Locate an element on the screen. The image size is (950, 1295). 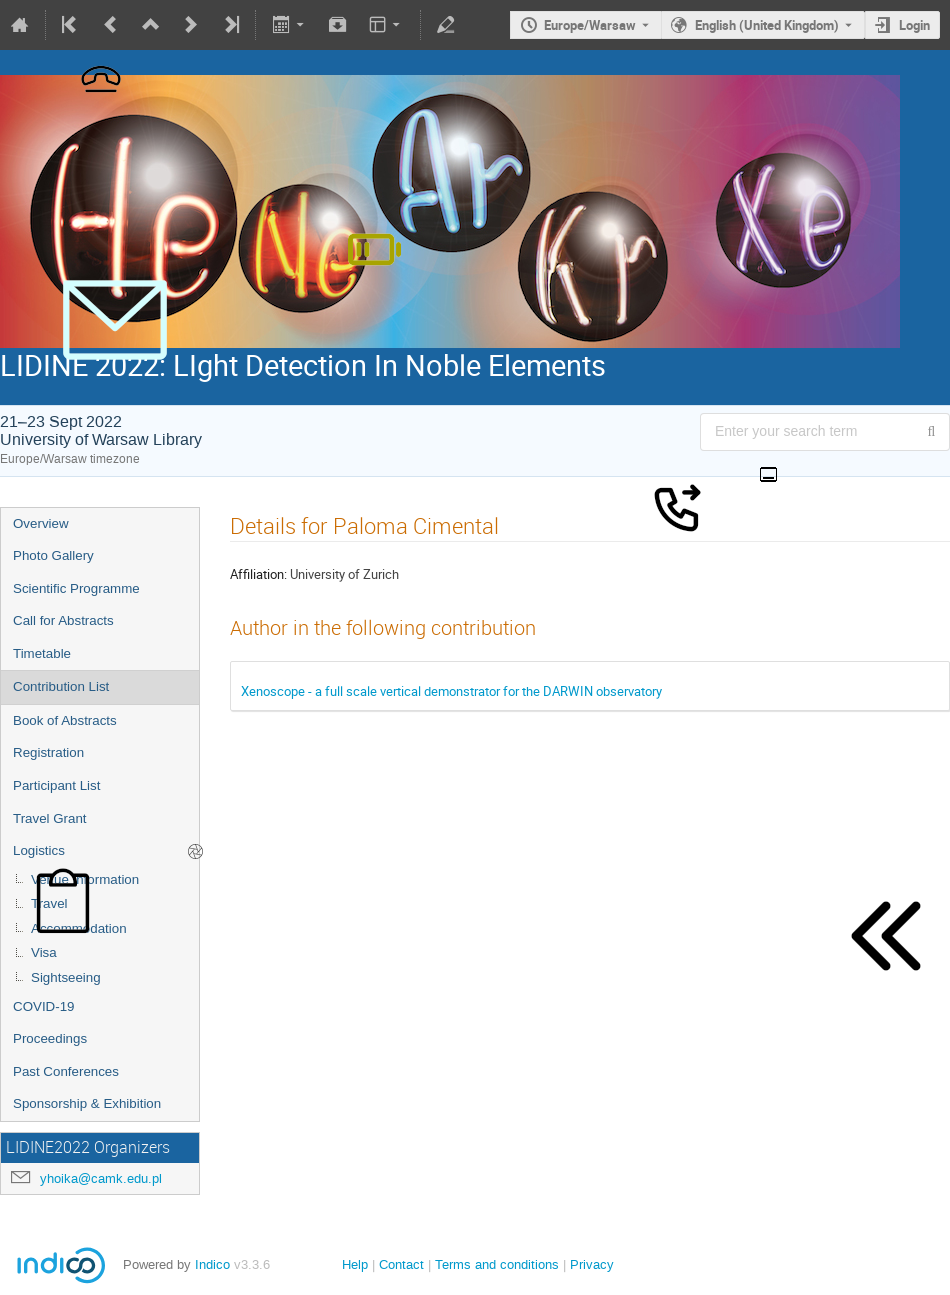
adjust camera aperture settings is located at coordinates (195, 851).